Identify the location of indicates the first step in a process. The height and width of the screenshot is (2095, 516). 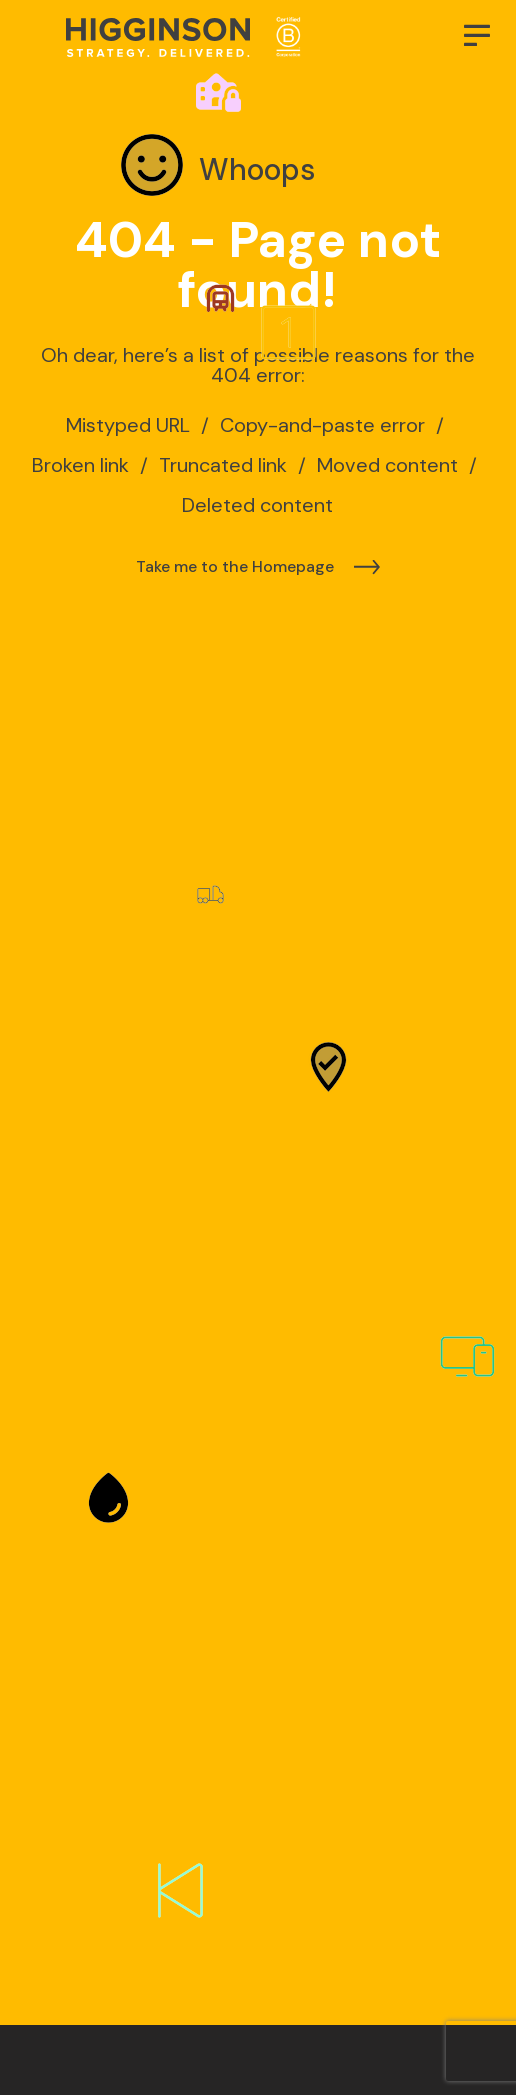
(288, 332).